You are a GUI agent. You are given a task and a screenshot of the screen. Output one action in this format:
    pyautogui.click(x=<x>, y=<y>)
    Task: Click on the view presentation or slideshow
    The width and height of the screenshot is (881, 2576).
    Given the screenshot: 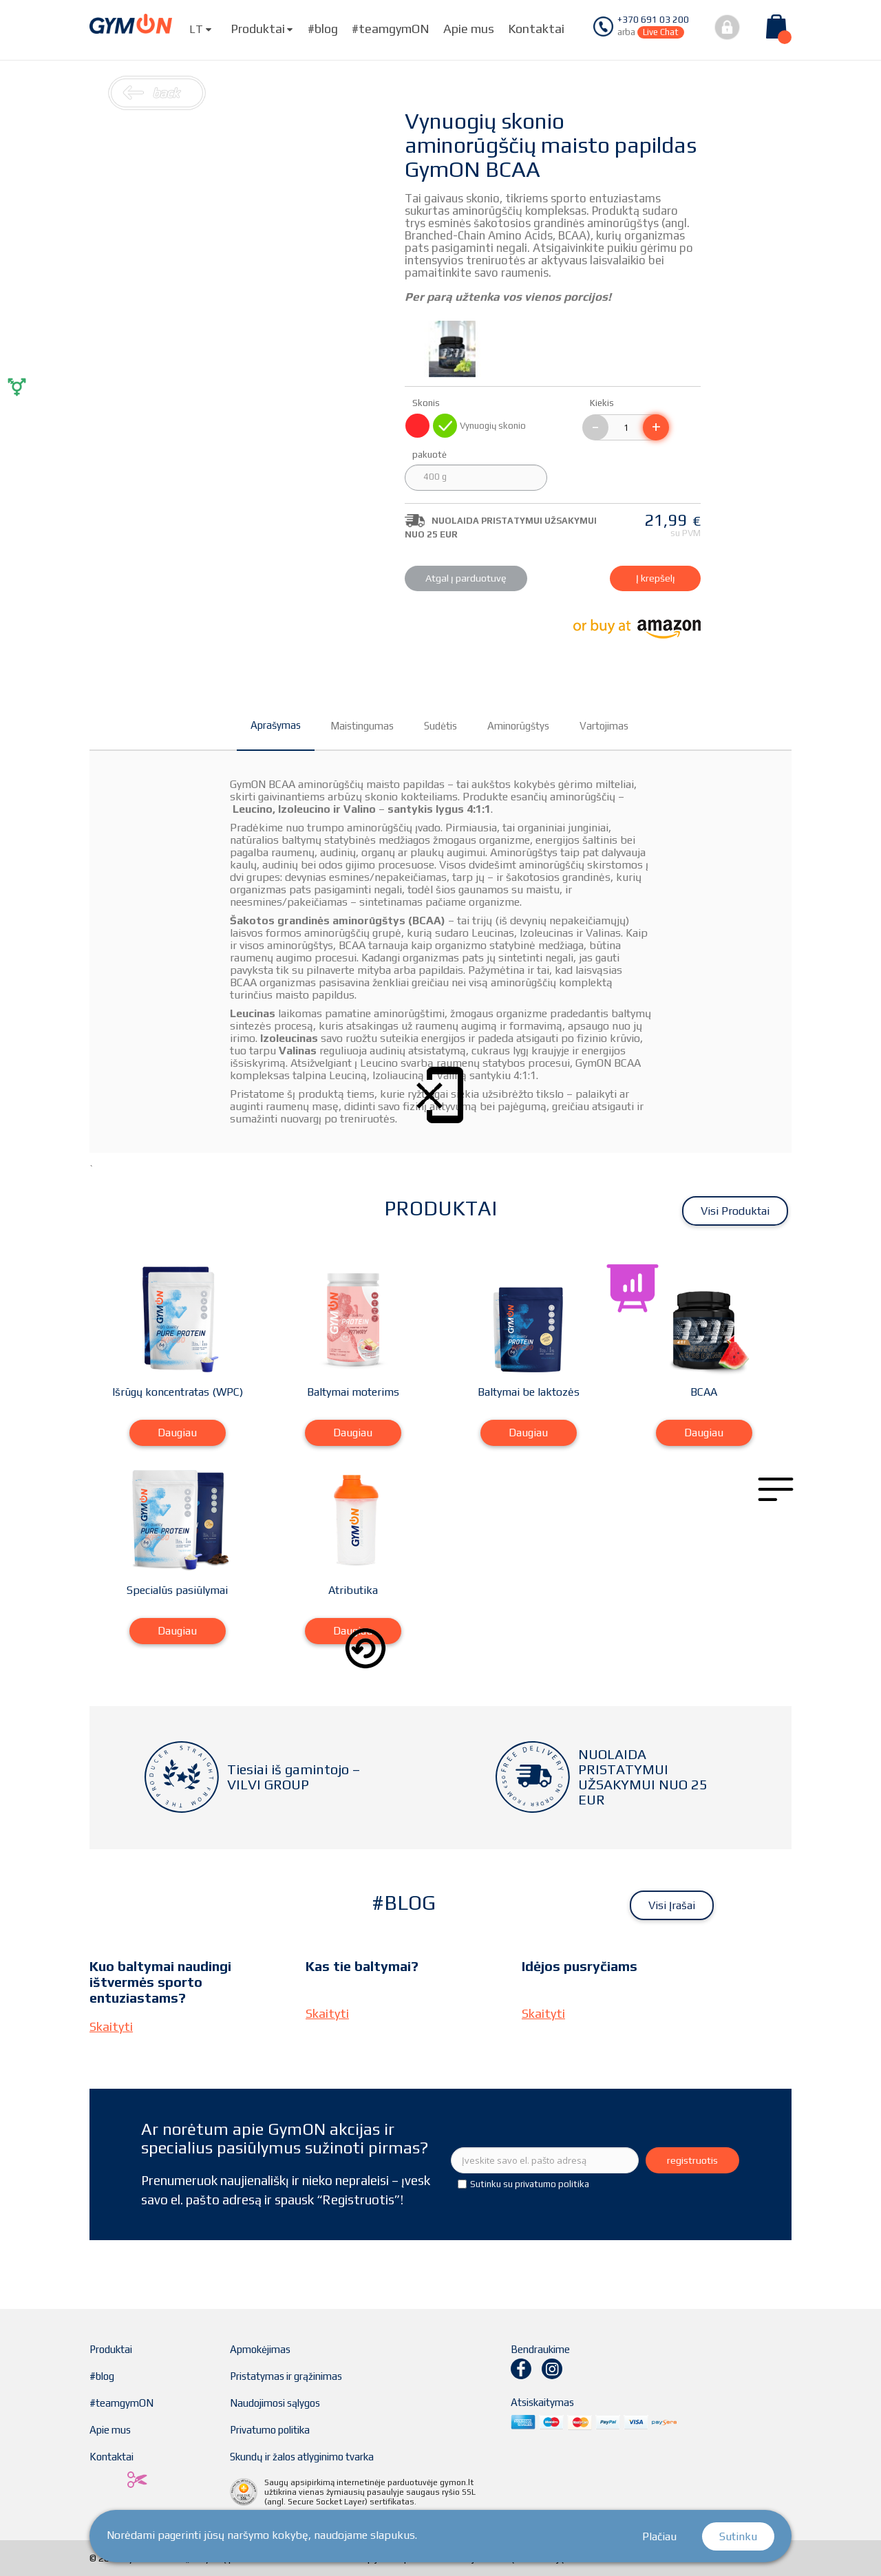 What is the action you would take?
    pyautogui.click(x=633, y=1288)
    